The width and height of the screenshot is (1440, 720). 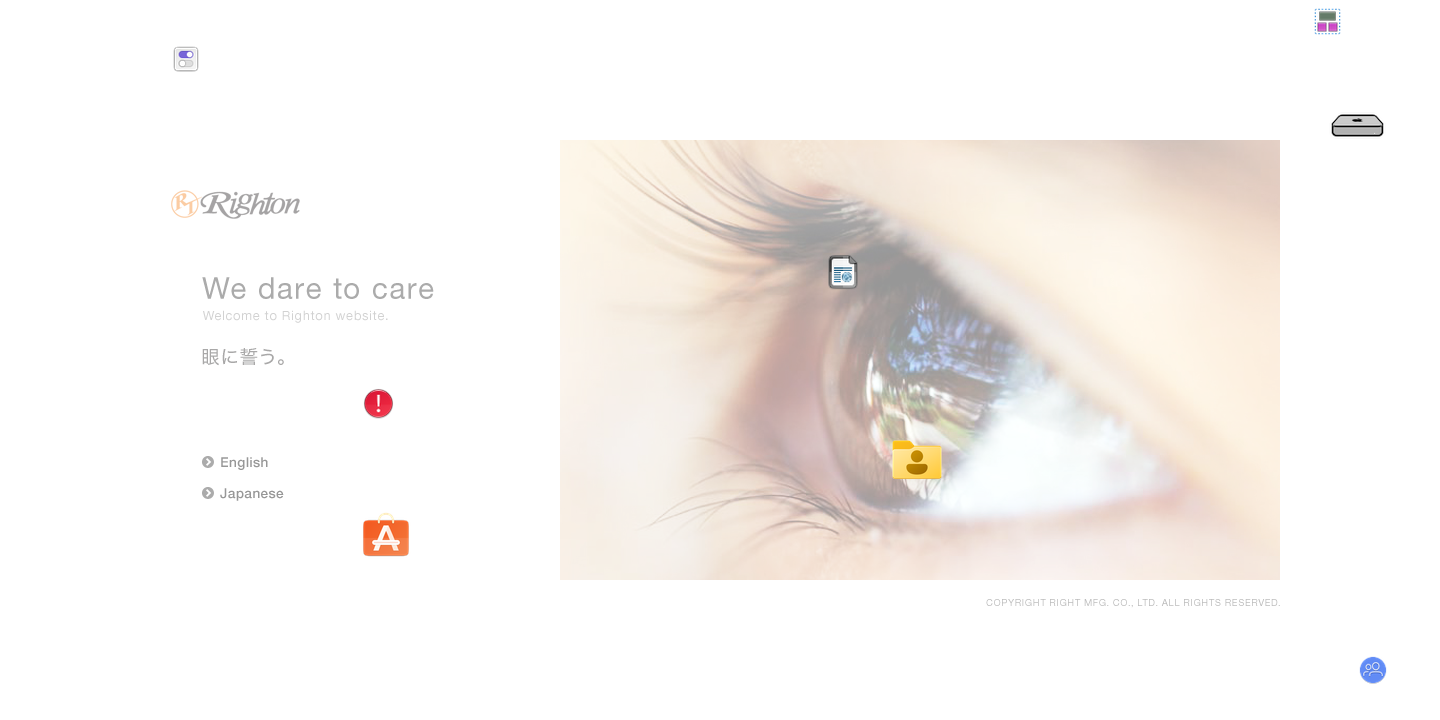 I want to click on open the ubuntu software center, so click(x=386, y=538).